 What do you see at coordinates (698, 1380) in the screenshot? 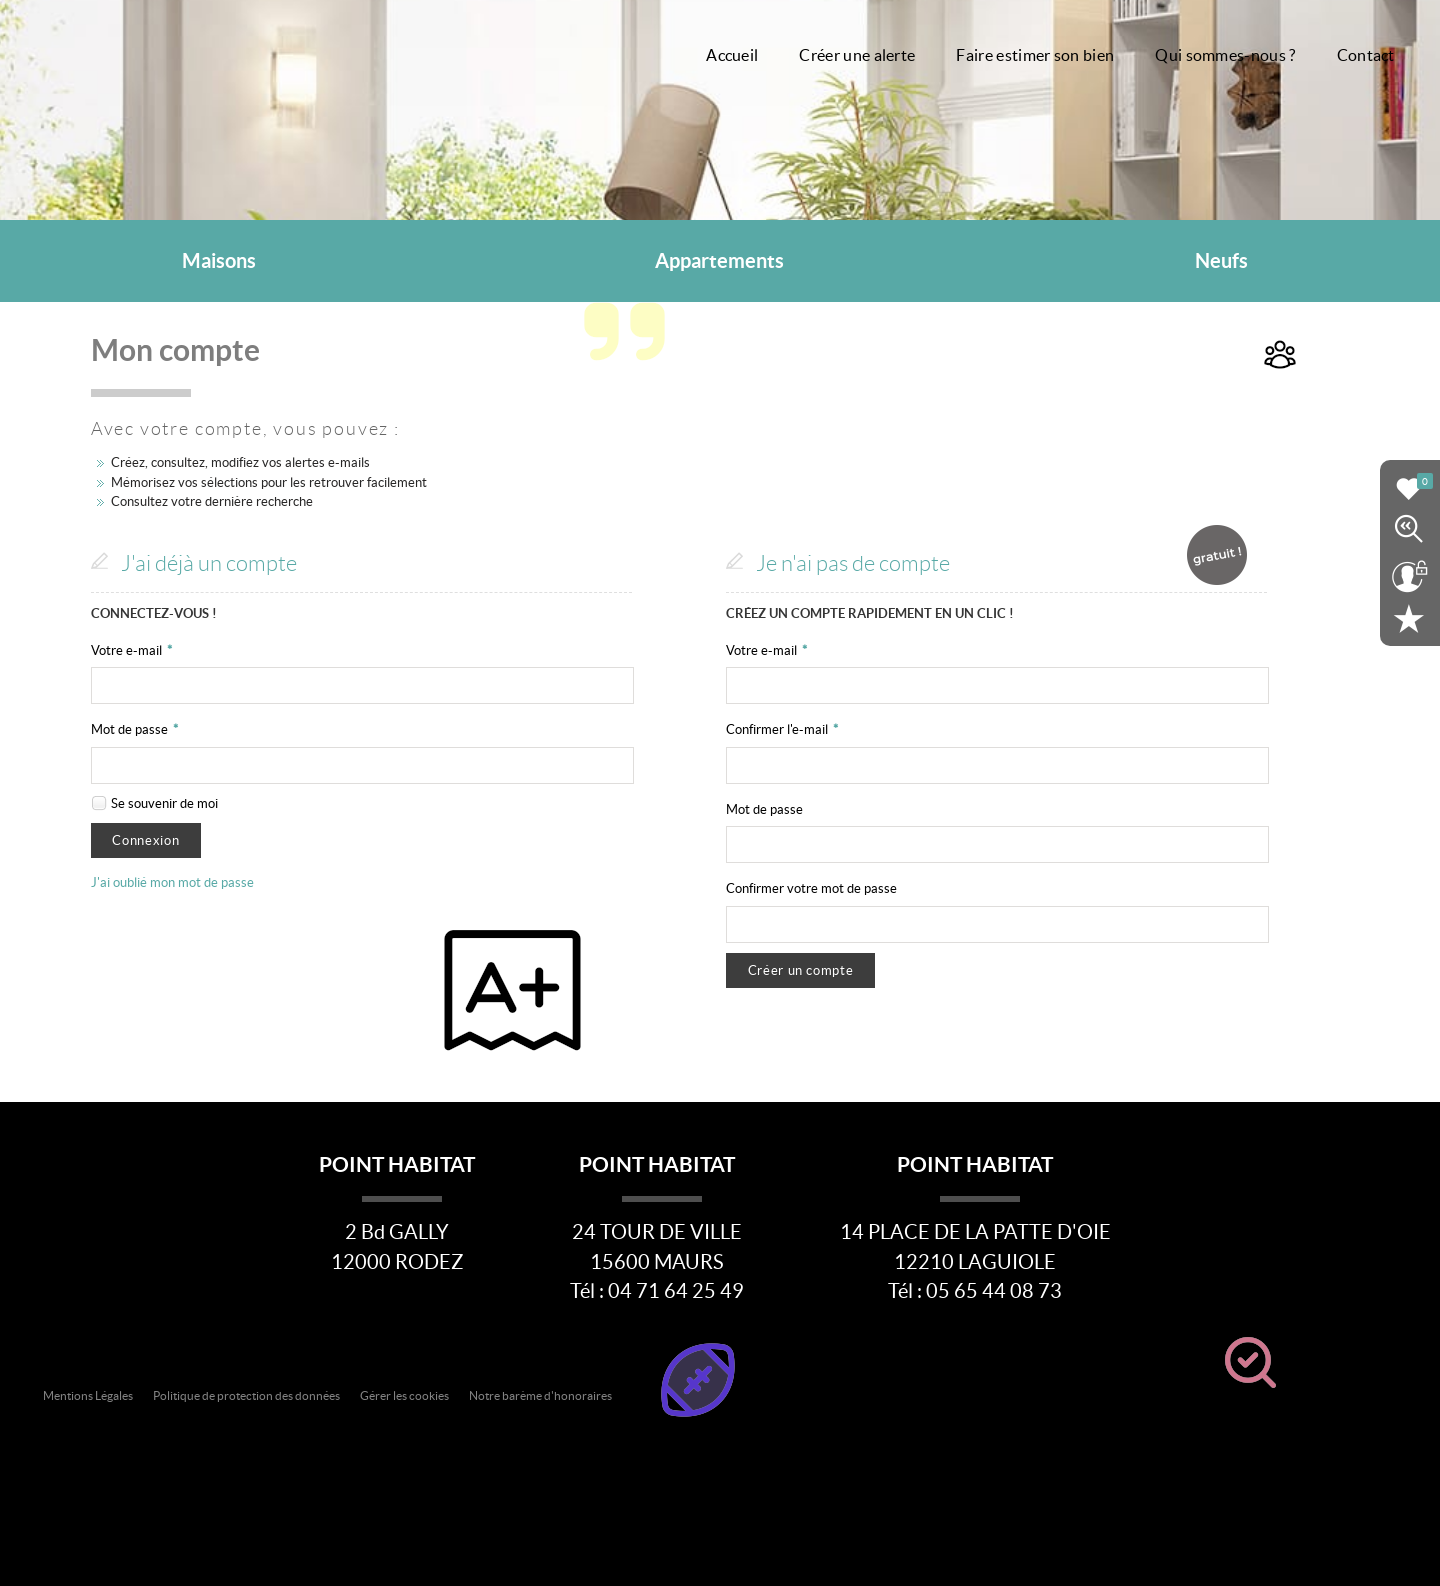
I see `view football scores or updates` at bounding box center [698, 1380].